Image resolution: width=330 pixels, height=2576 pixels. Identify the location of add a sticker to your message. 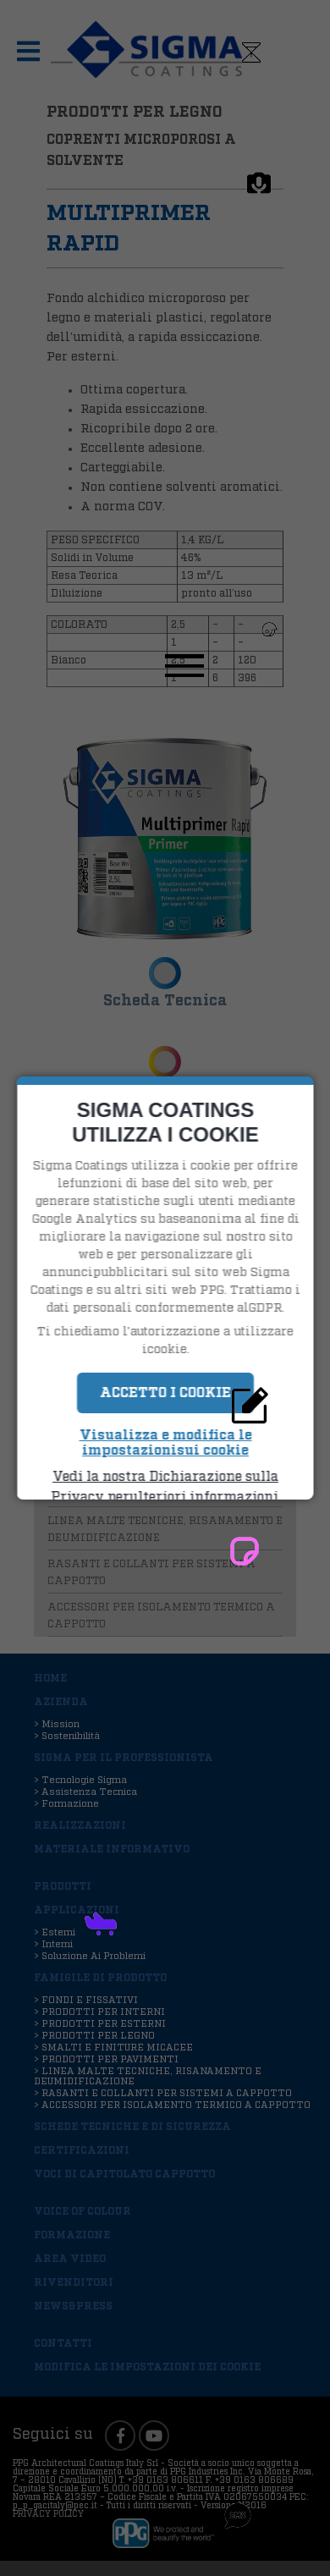
(245, 1551).